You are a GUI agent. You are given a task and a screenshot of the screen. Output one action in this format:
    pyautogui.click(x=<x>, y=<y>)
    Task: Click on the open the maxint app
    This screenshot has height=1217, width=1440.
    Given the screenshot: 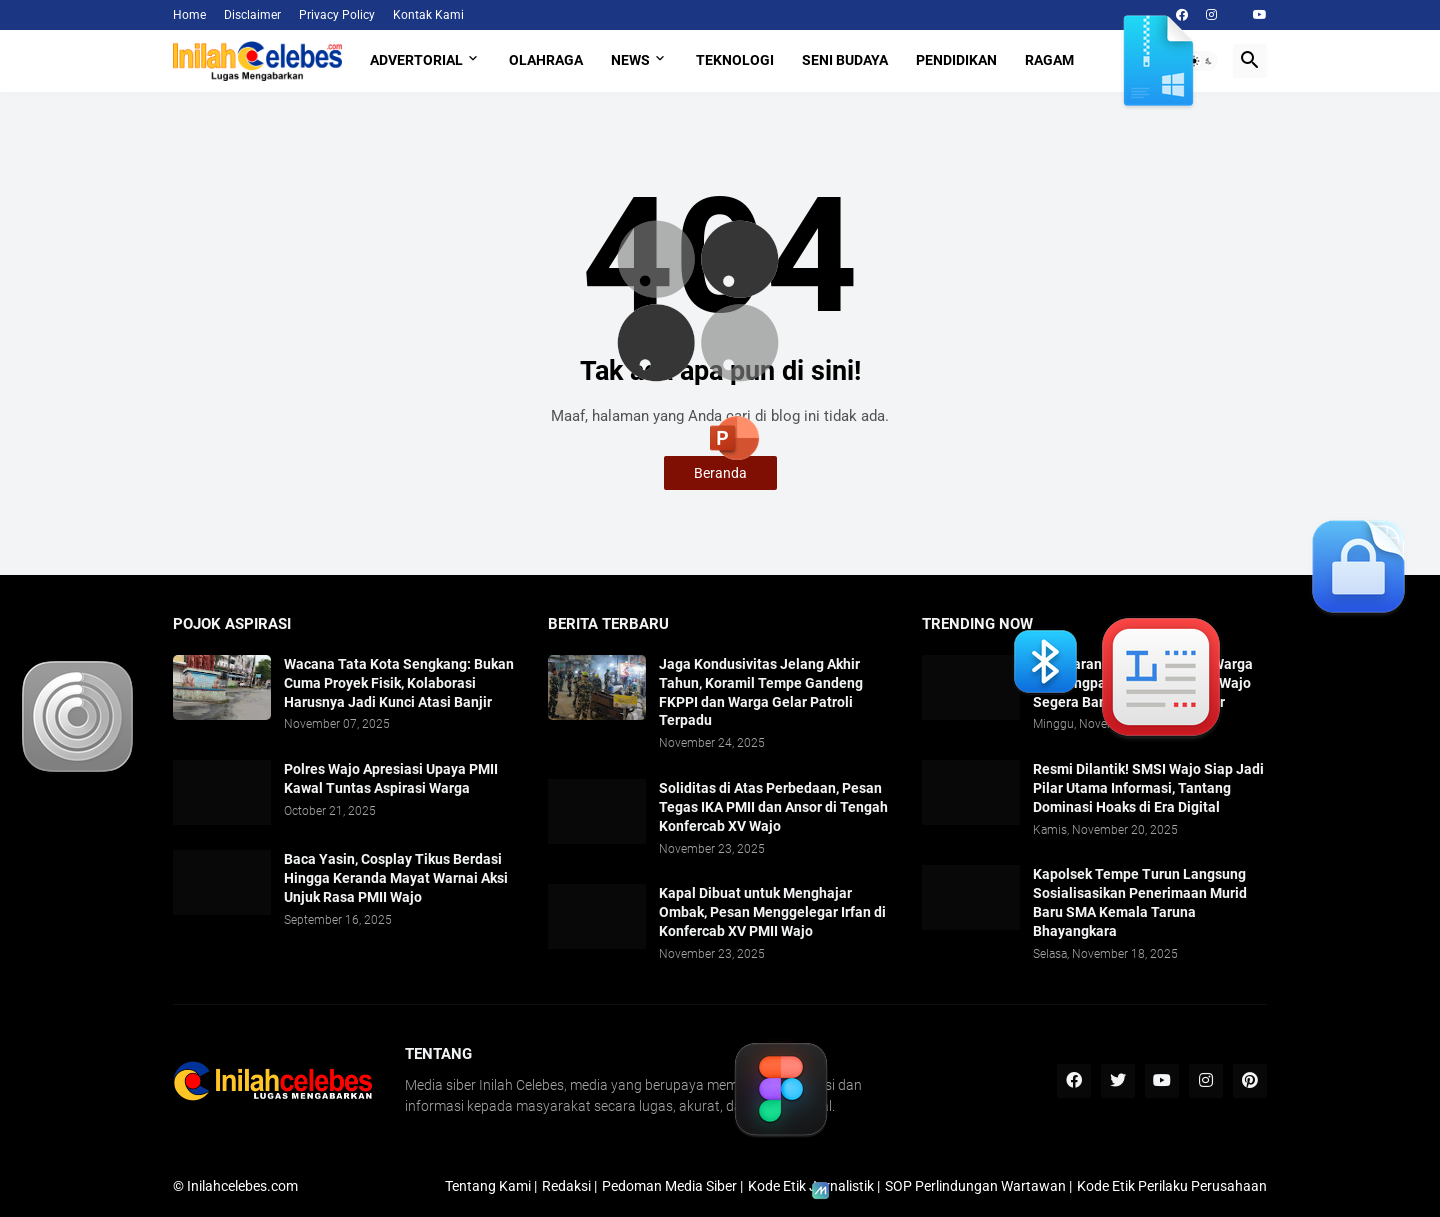 What is the action you would take?
    pyautogui.click(x=820, y=1190)
    